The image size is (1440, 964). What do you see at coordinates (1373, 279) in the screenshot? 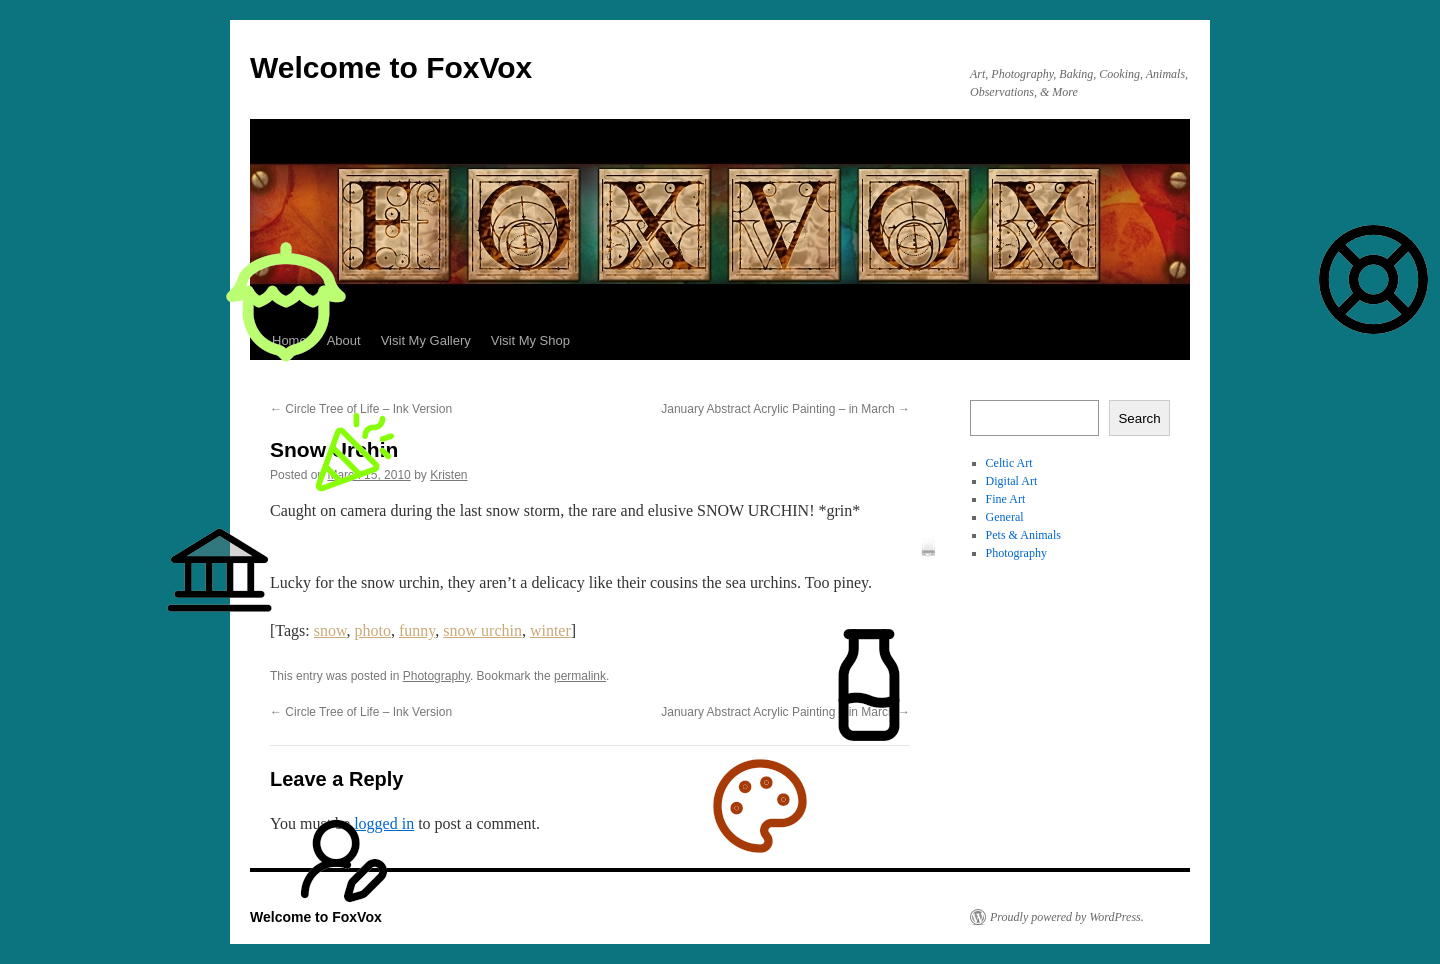
I see `access help or support` at bounding box center [1373, 279].